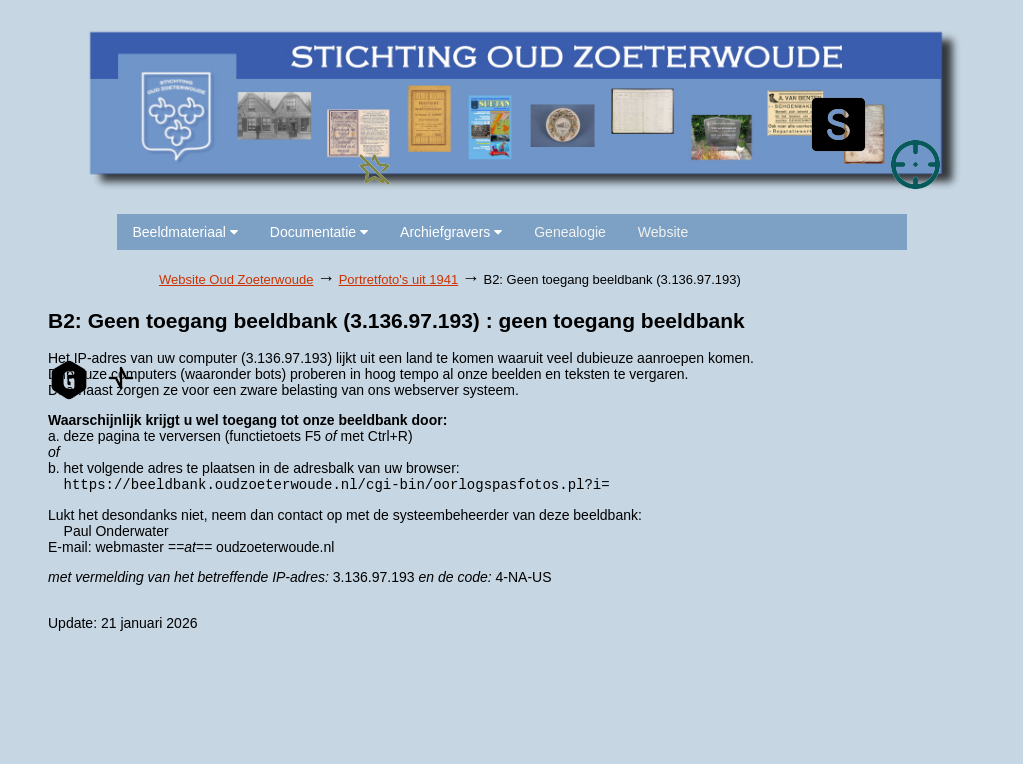  Describe the element at coordinates (69, 380) in the screenshot. I see `google or g-suite related service` at that location.